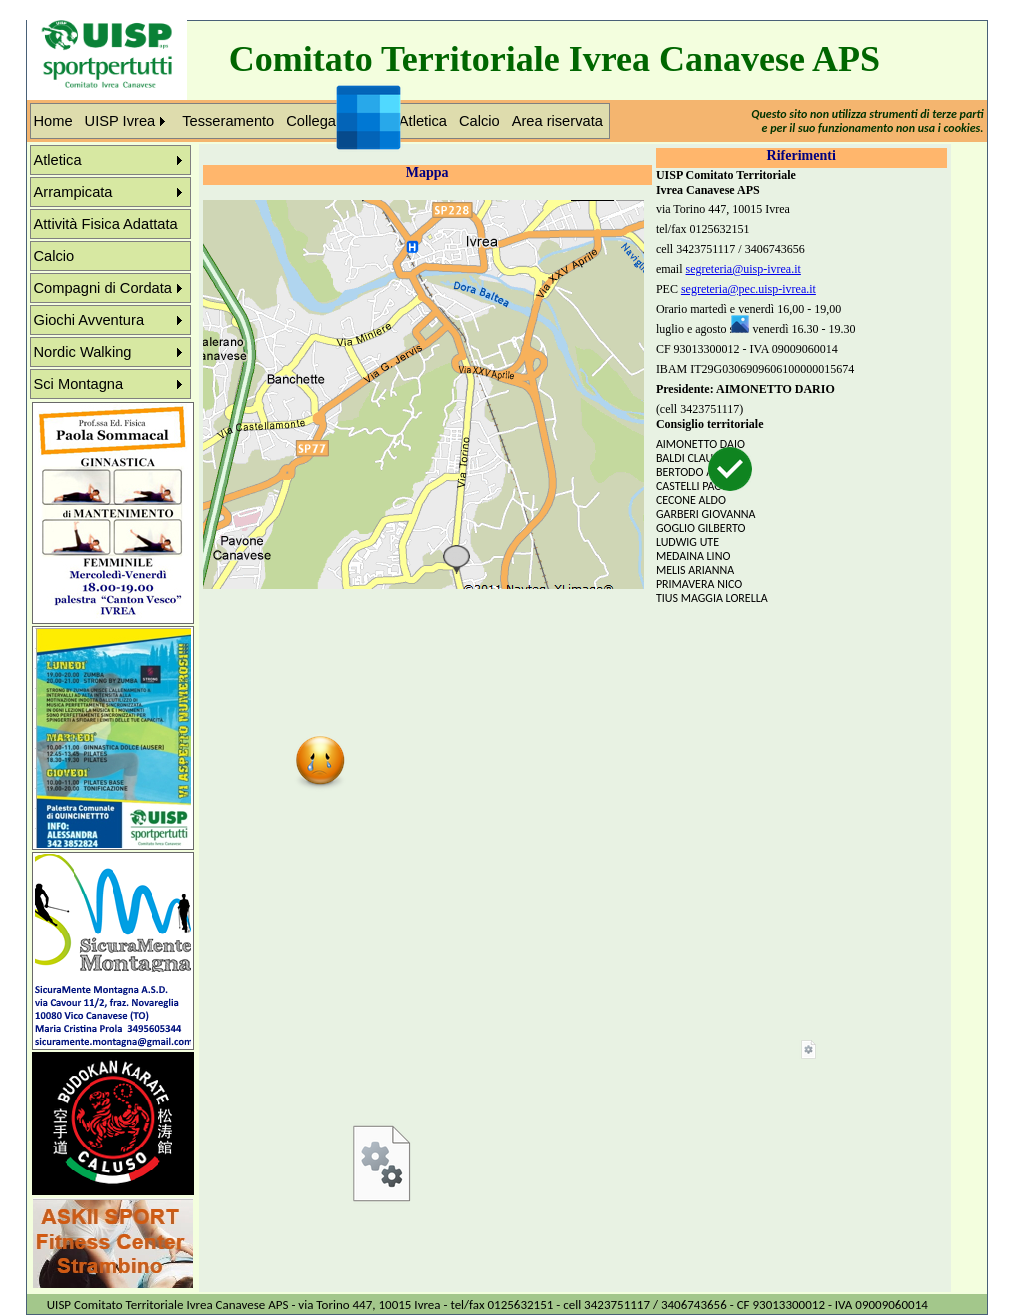 This screenshot has height=1315, width=1013. I want to click on open the calendar app, so click(368, 117).